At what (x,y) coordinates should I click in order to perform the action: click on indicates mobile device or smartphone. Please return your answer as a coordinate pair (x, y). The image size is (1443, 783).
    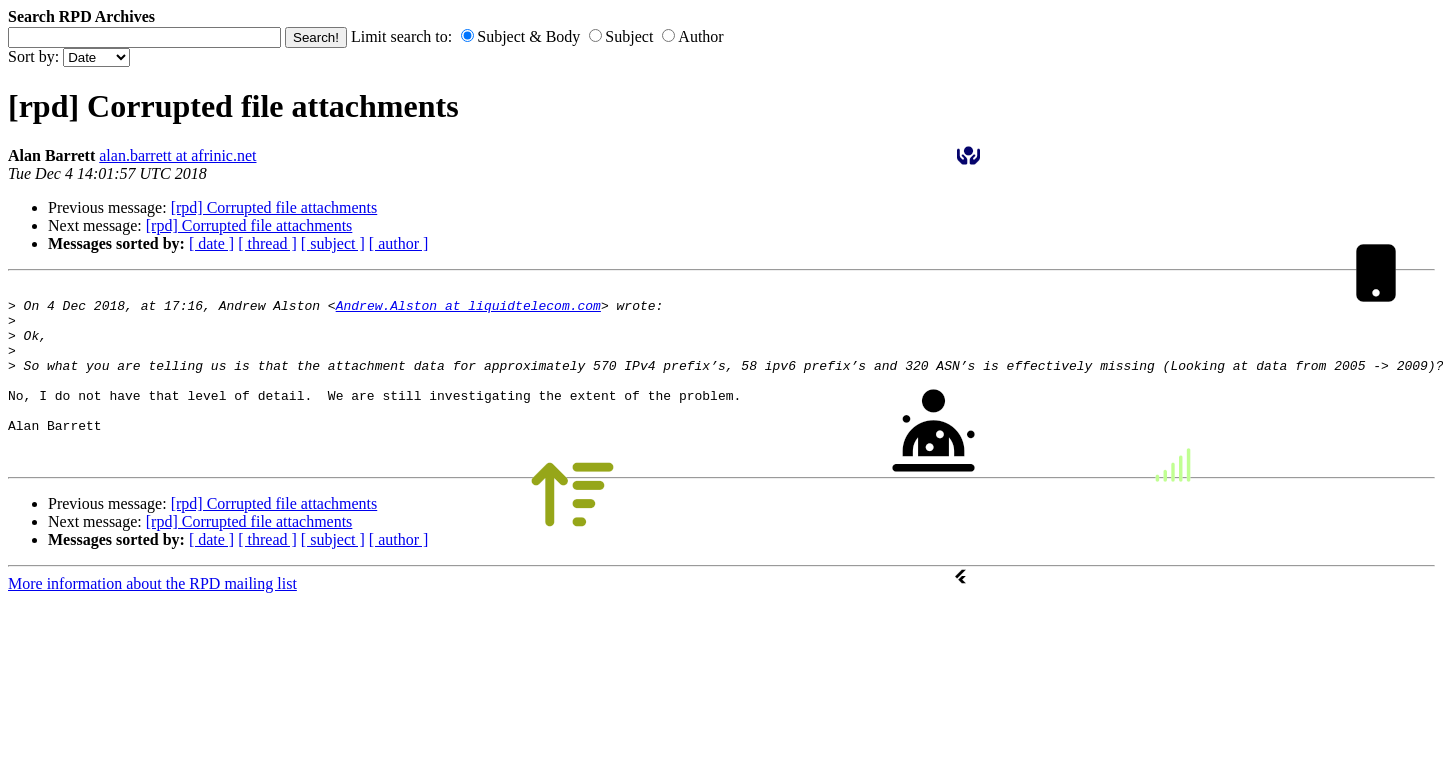
    Looking at the image, I should click on (1376, 273).